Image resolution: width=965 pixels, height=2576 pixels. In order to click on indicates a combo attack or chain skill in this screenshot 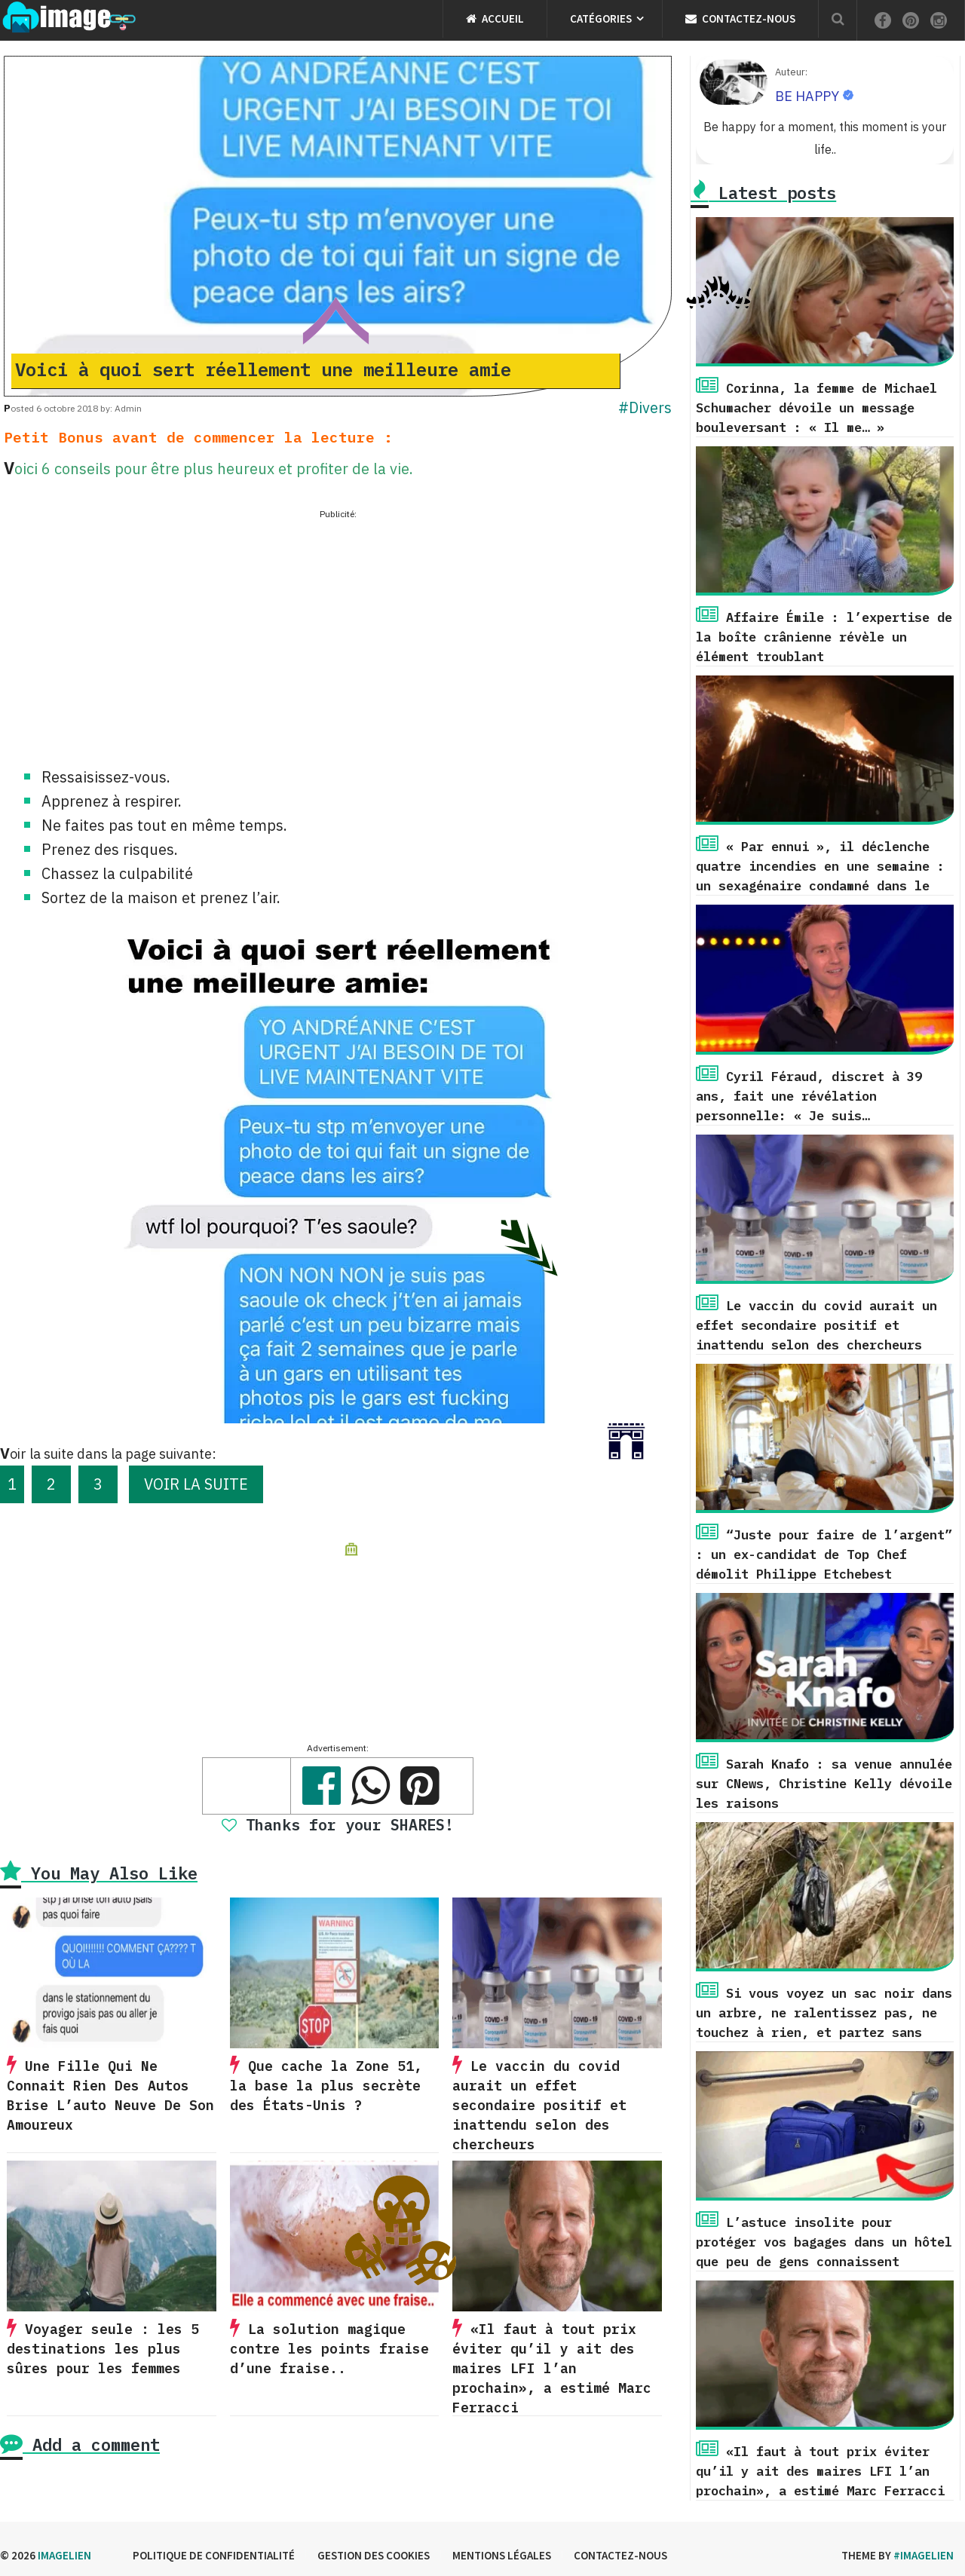, I will do `click(529, 1248)`.